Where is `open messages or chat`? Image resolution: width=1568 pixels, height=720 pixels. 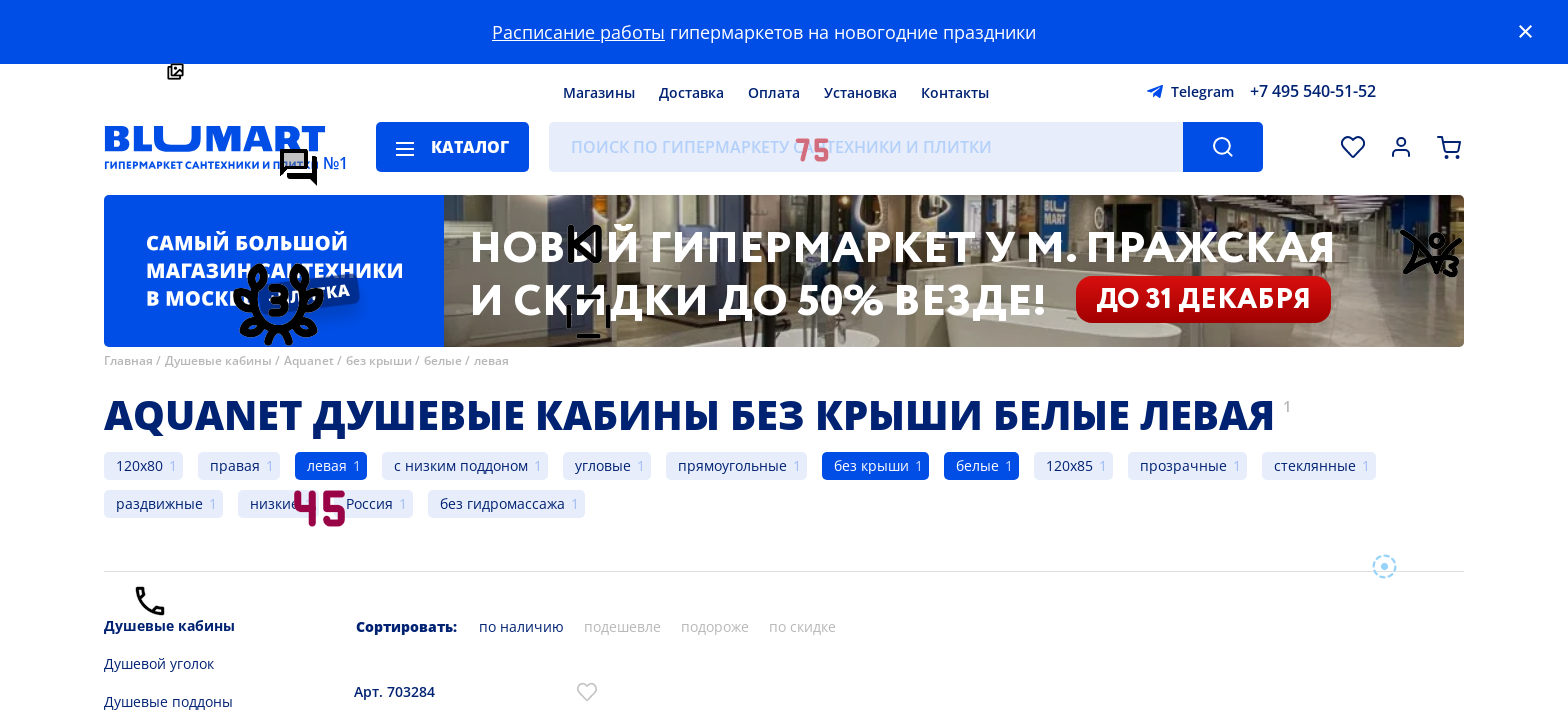 open messages or chat is located at coordinates (298, 167).